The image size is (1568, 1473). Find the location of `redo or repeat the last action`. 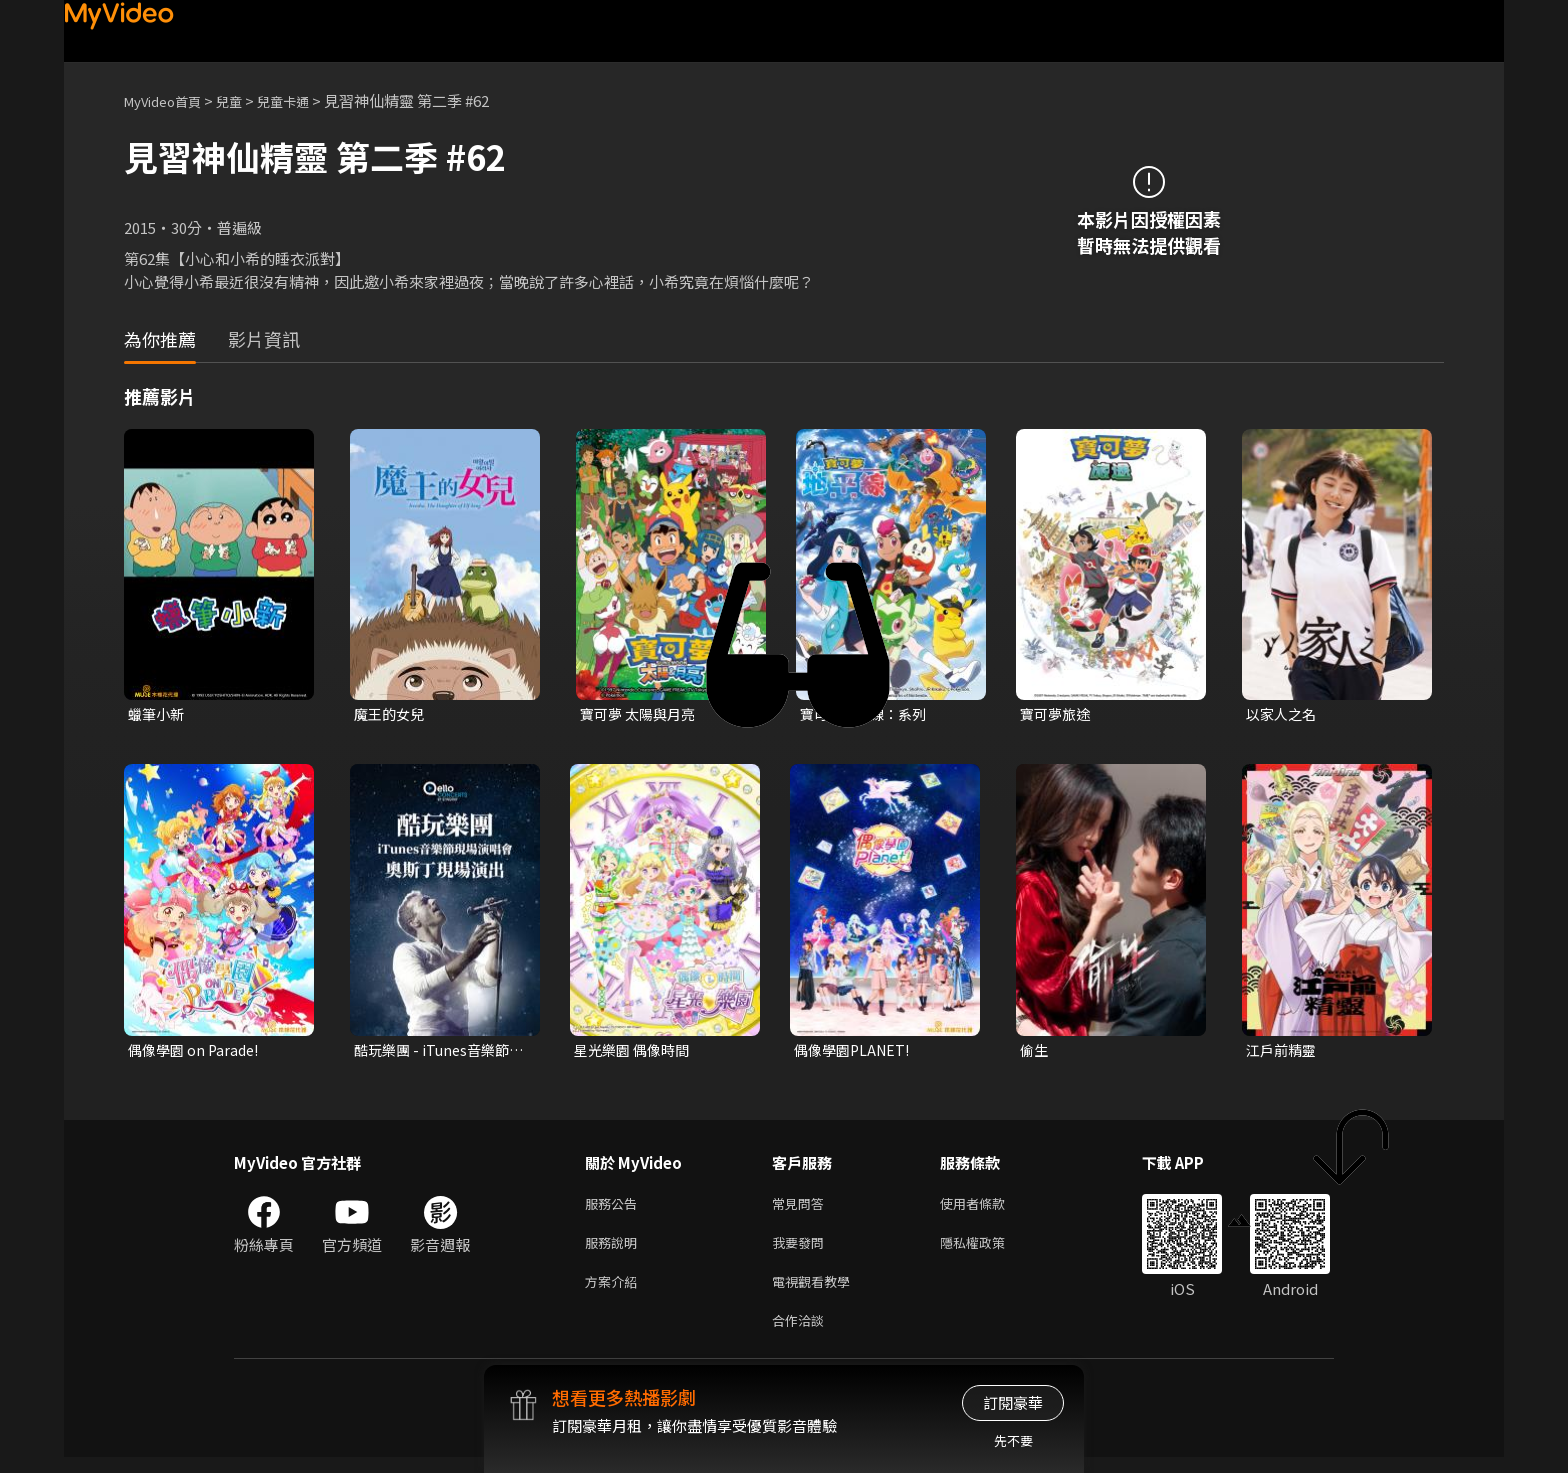

redo or repeat the last action is located at coordinates (1351, 1147).